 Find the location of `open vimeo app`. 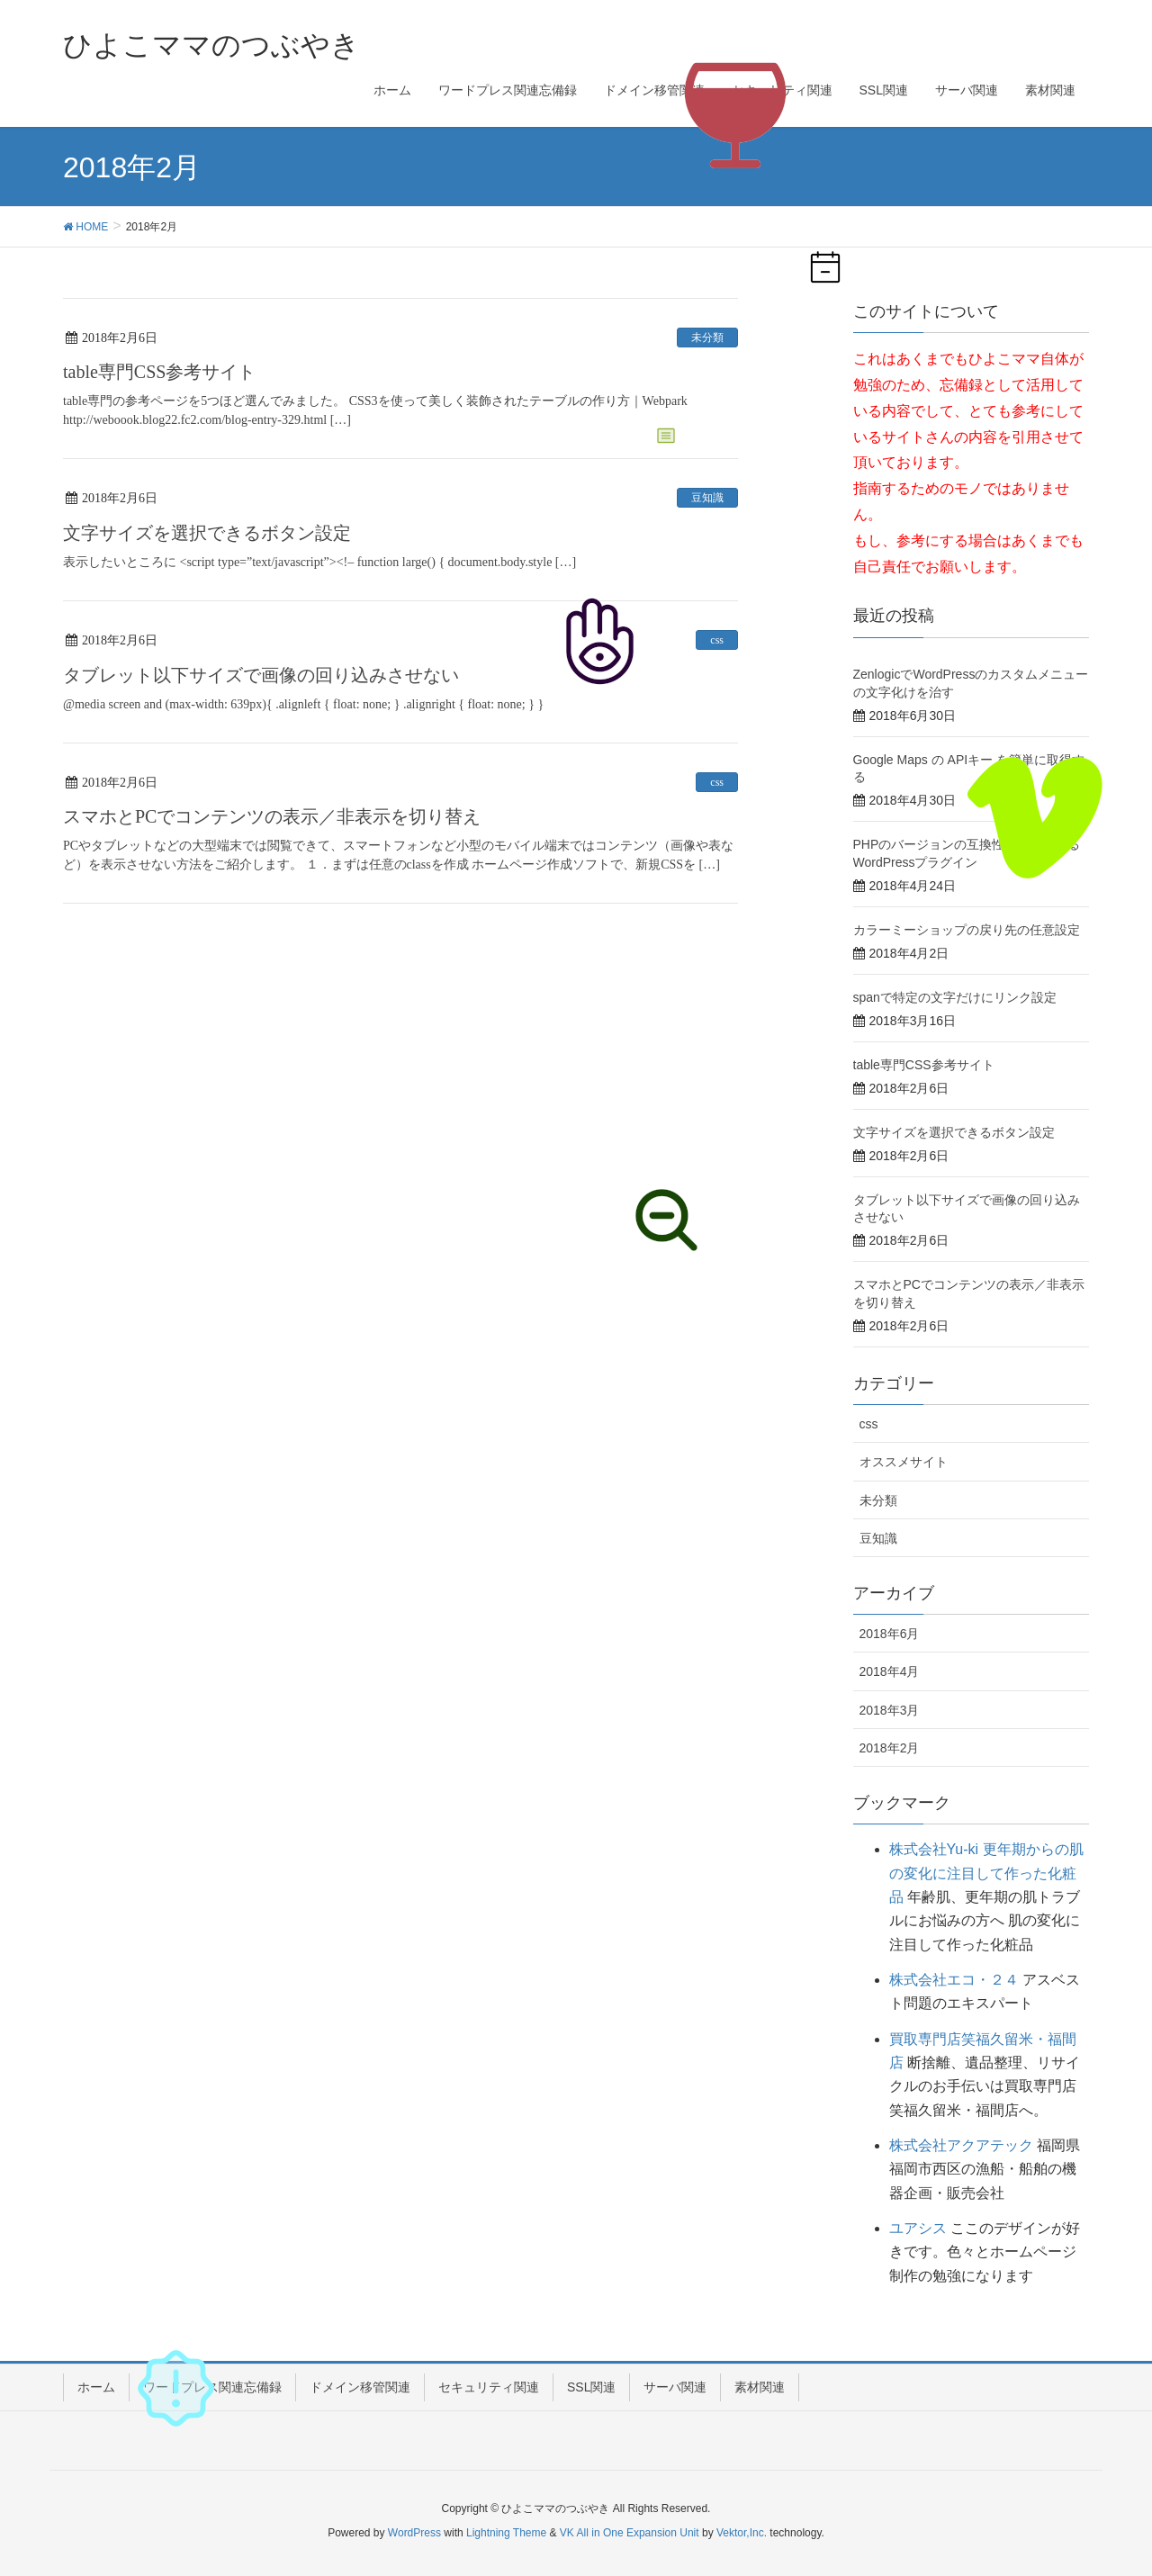

open vimeo app is located at coordinates (1034, 817).